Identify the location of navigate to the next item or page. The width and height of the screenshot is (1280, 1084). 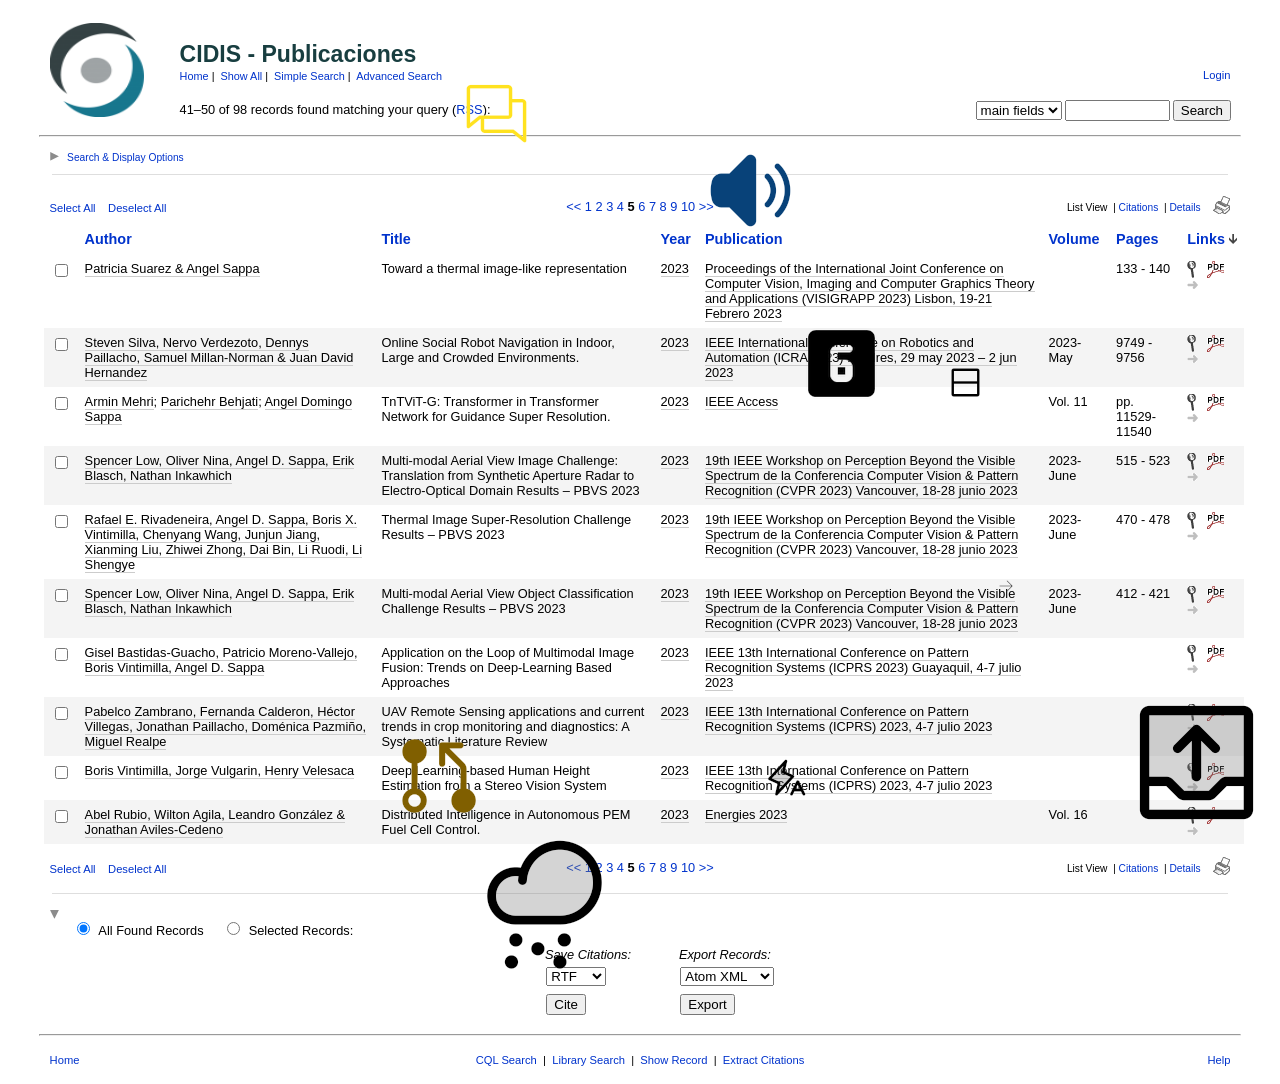
(1006, 586).